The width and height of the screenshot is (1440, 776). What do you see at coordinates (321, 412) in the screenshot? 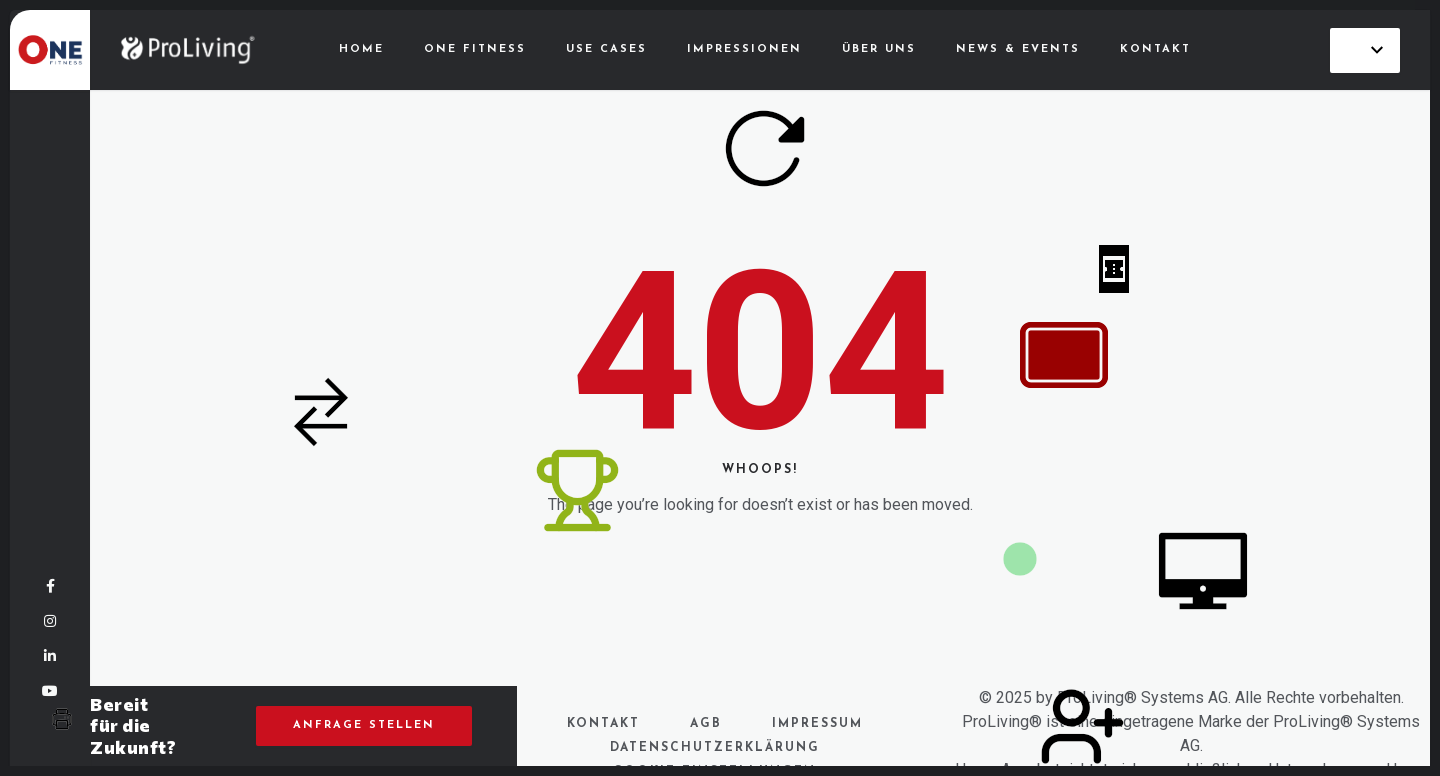
I see `swap or exchange items` at bounding box center [321, 412].